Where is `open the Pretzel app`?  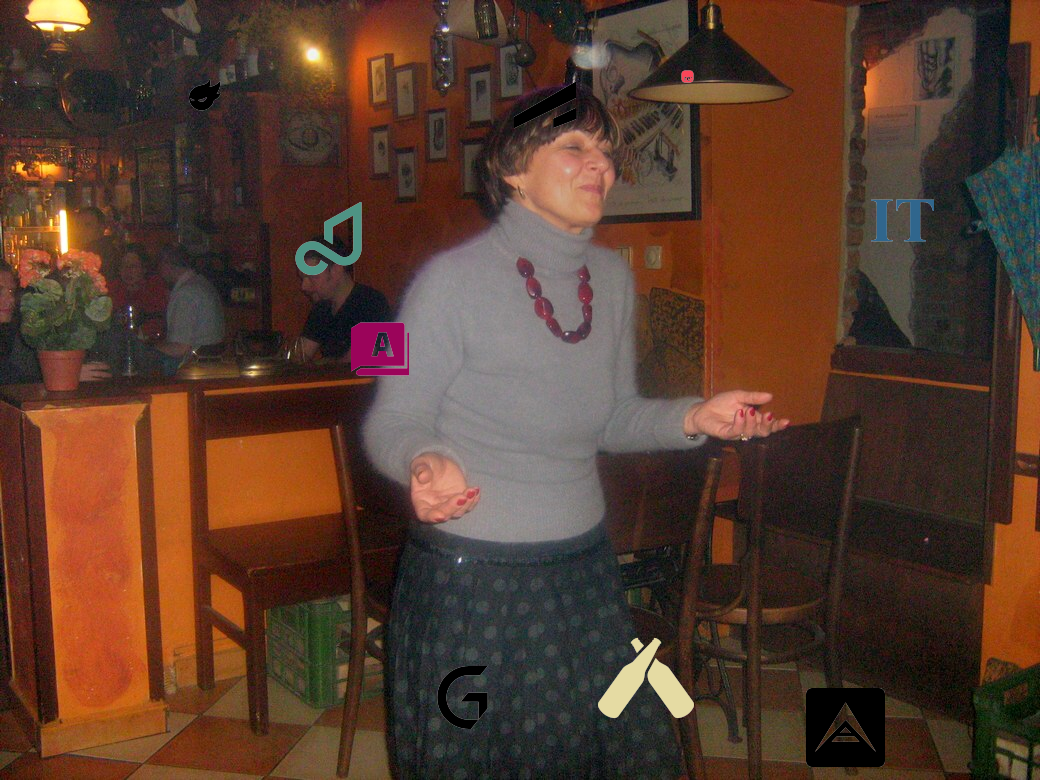 open the Pretzel app is located at coordinates (328, 238).